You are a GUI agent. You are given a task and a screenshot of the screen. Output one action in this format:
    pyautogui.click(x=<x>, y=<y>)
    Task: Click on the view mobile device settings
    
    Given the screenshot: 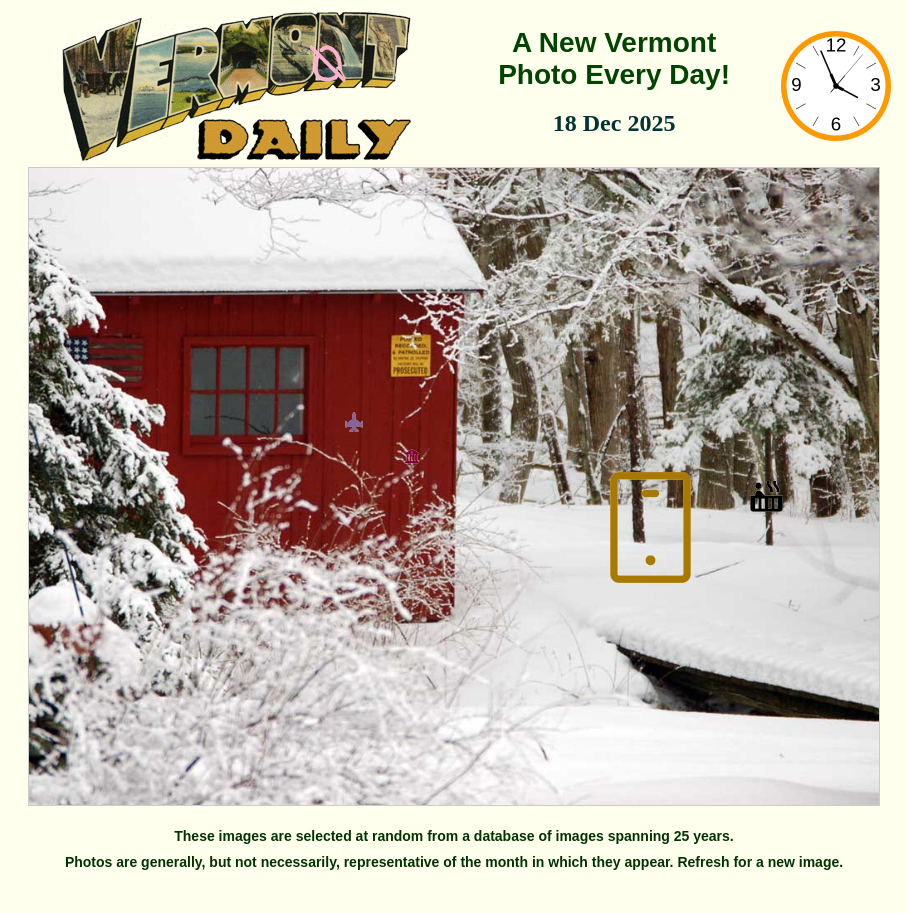 What is the action you would take?
    pyautogui.click(x=650, y=527)
    